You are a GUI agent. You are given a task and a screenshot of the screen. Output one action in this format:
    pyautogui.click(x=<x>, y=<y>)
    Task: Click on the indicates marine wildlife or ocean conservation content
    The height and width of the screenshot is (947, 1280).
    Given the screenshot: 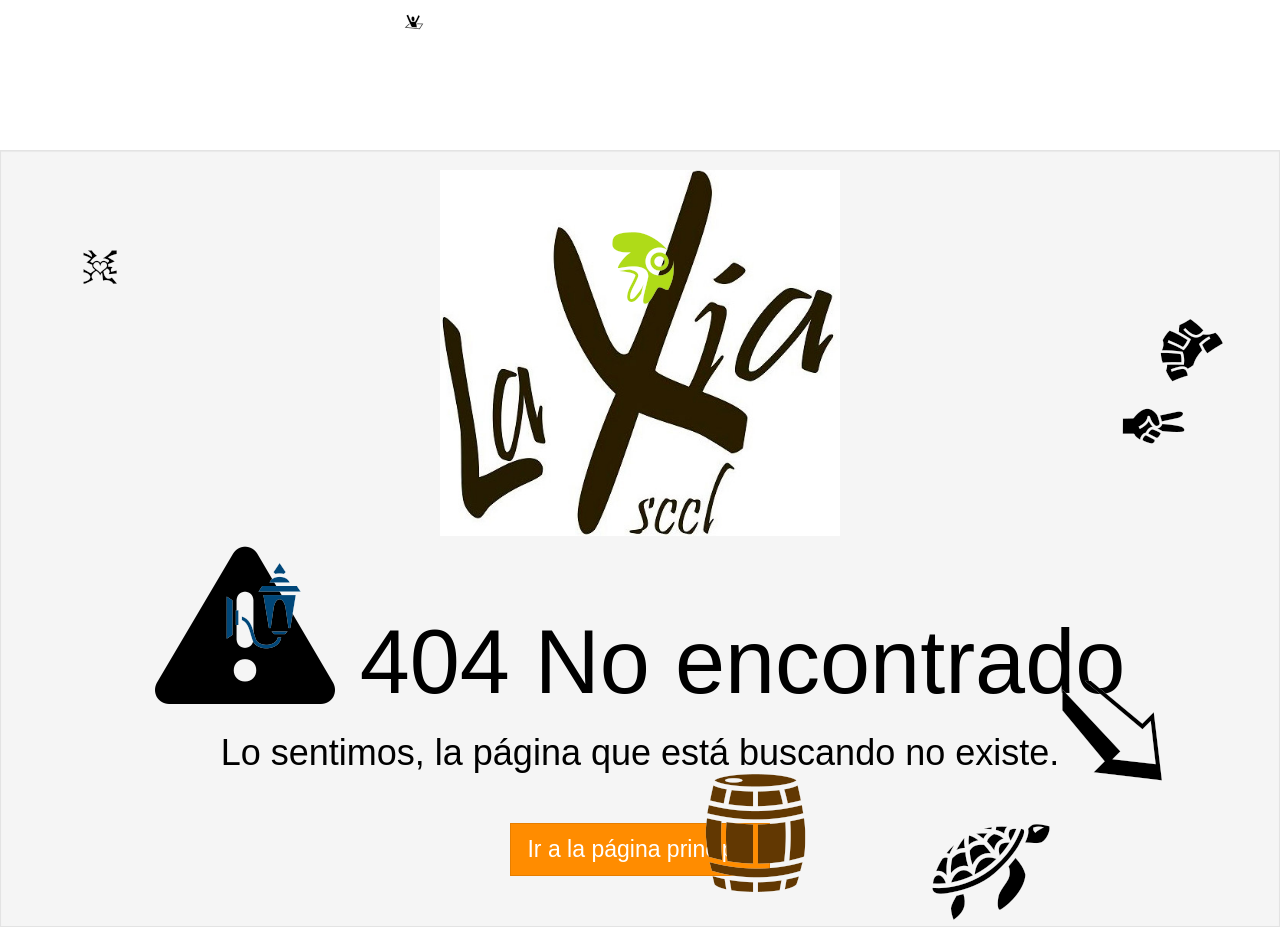 What is the action you would take?
    pyautogui.click(x=991, y=872)
    